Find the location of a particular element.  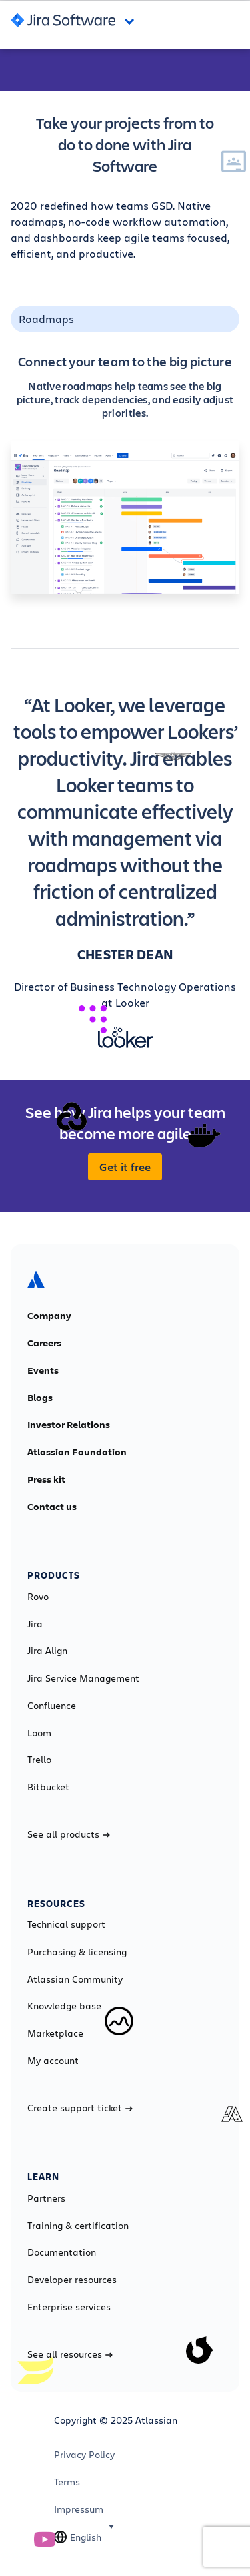

open YouTube app is located at coordinates (45, 2539).